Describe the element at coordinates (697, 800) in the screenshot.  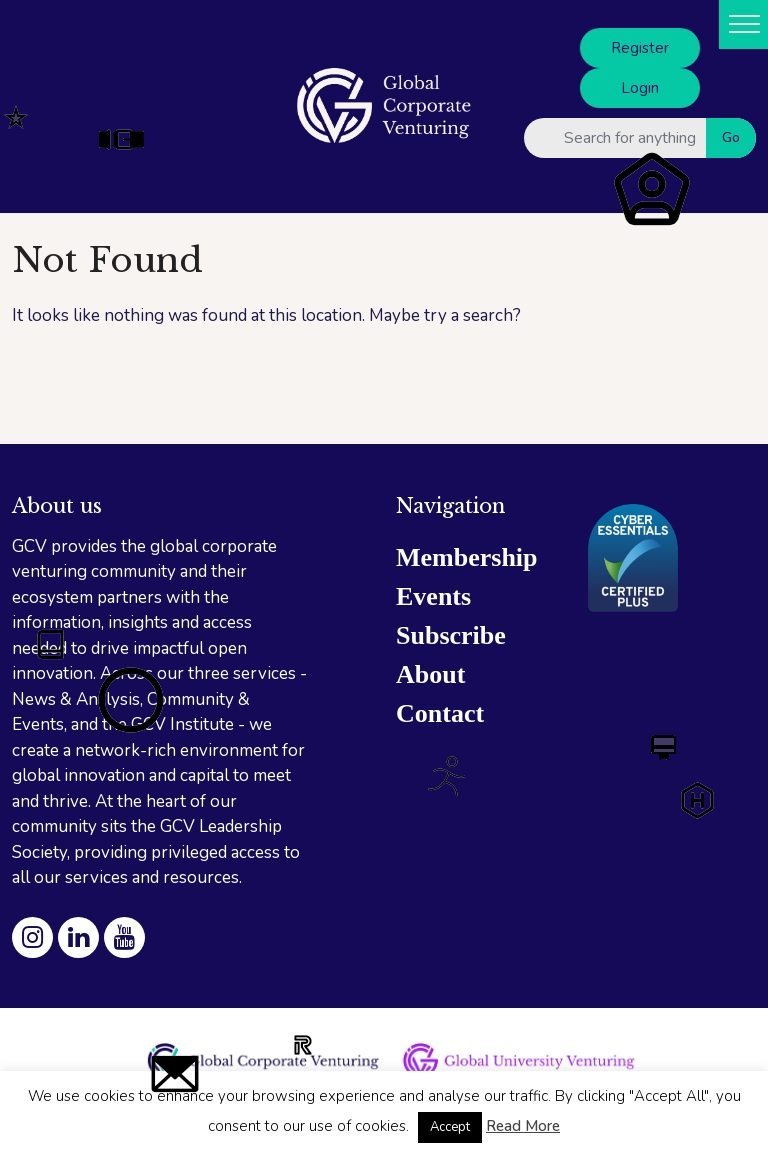
I see `open Hexo blogging framework` at that location.